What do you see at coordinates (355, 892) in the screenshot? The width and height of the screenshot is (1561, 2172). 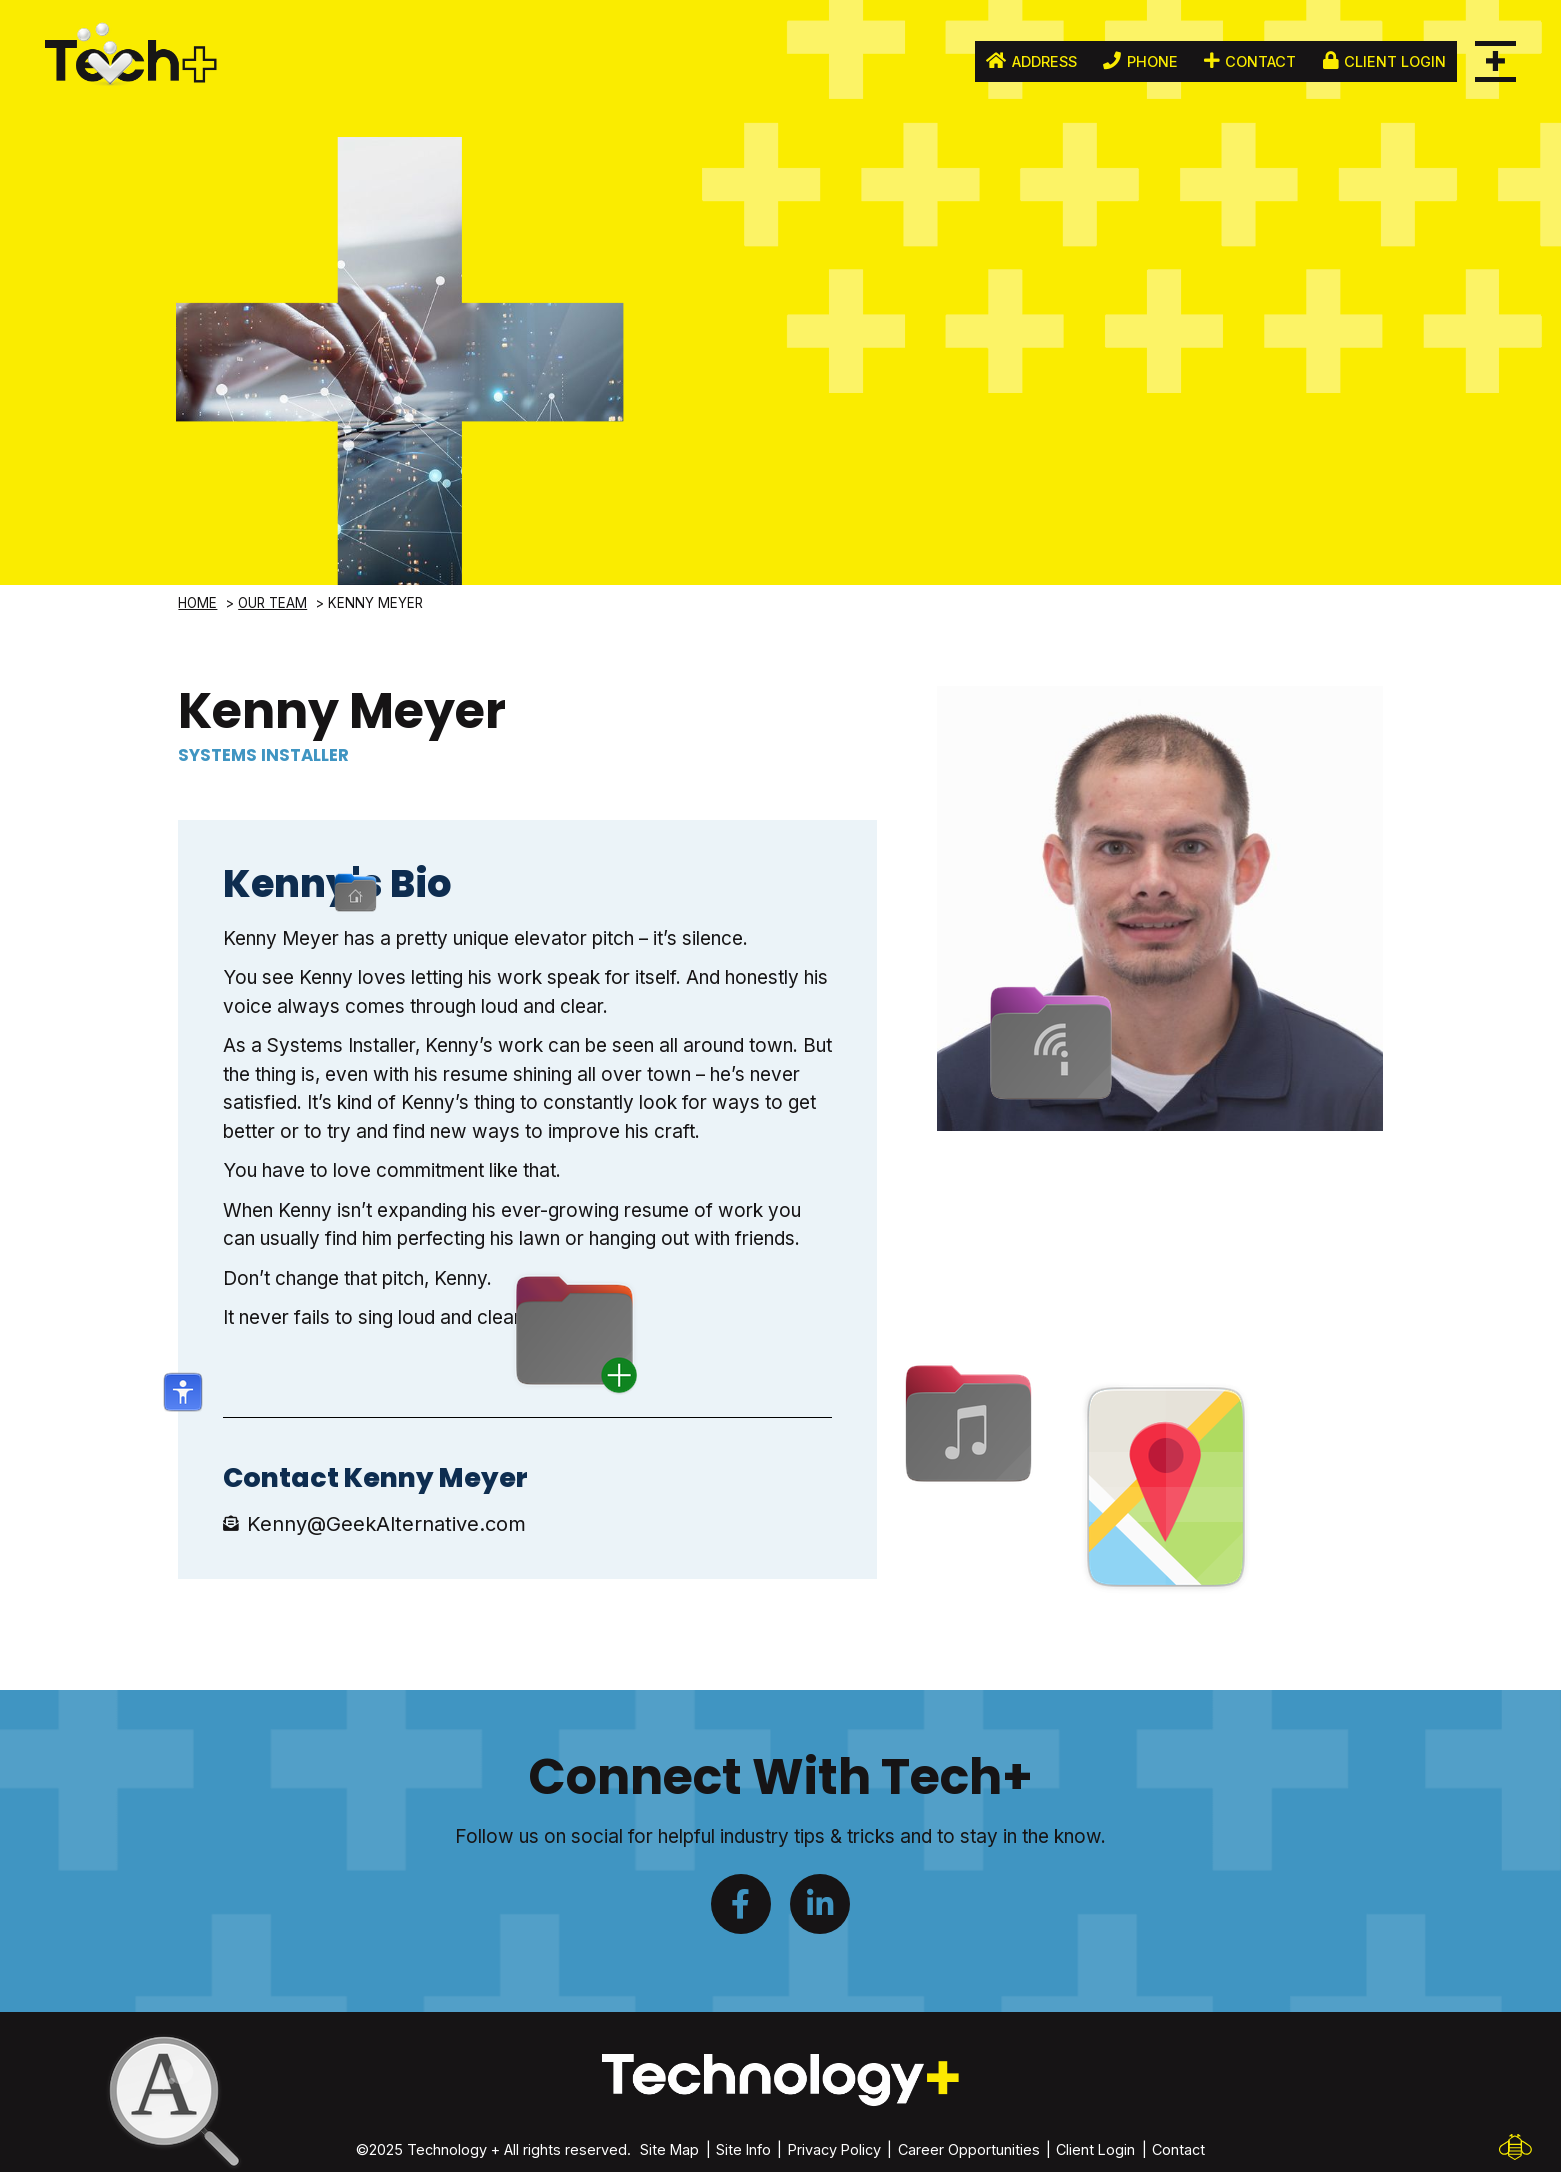 I see `access your home folder` at bounding box center [355, 892].